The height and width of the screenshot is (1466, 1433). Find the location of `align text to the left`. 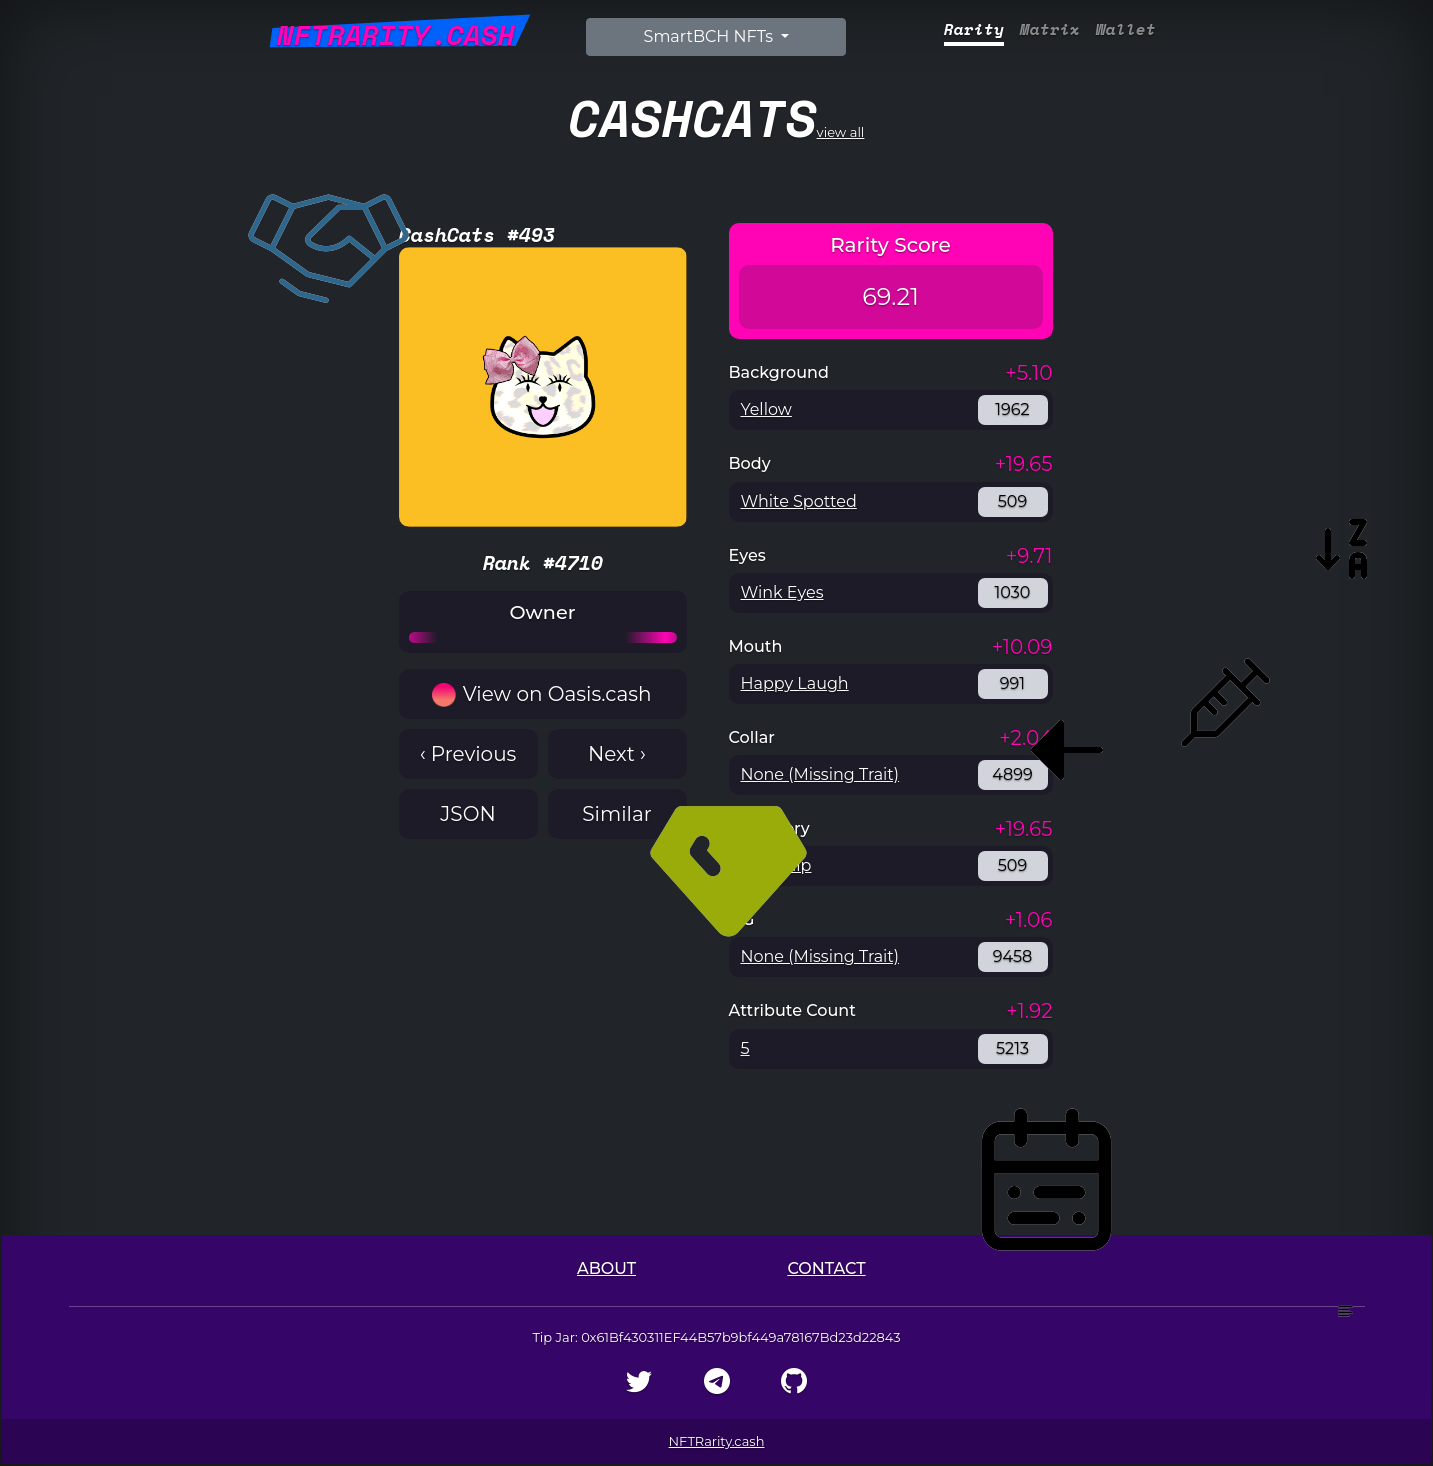

align text to the left is located at coordinates (1345, 1311).